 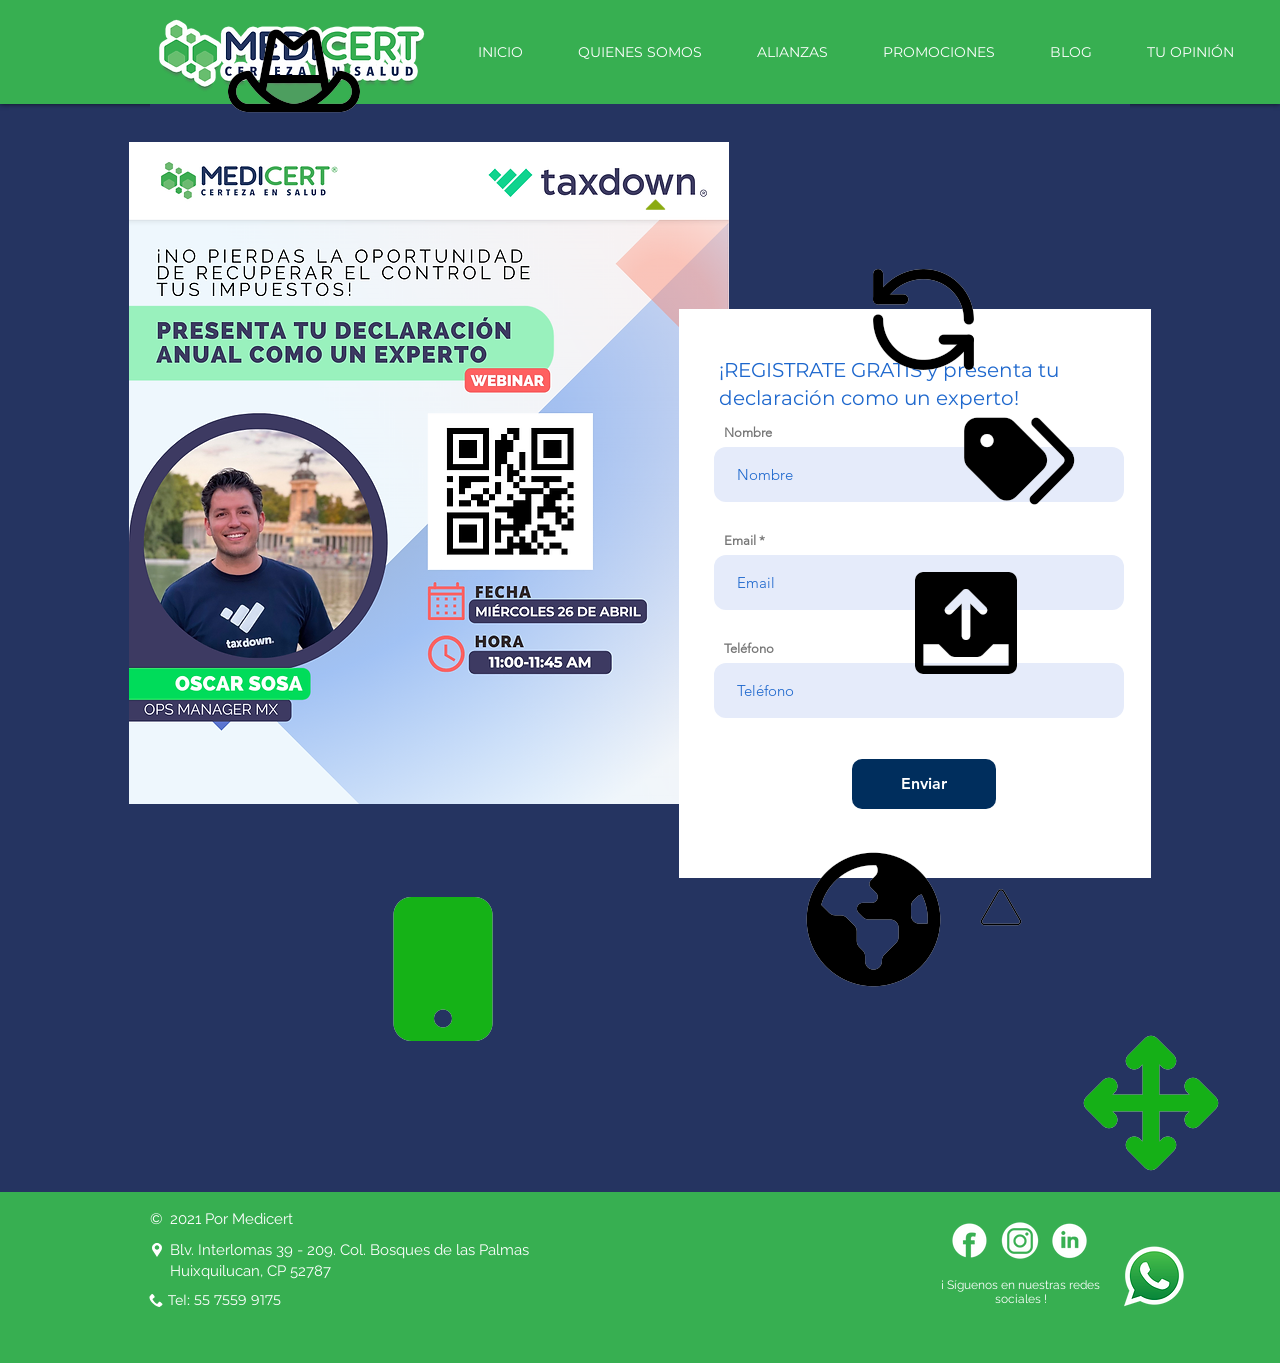 What do you see at coordinates (294, 75) in the screenshot?
I see `select western or country theme` at bounding box center [294, 75].